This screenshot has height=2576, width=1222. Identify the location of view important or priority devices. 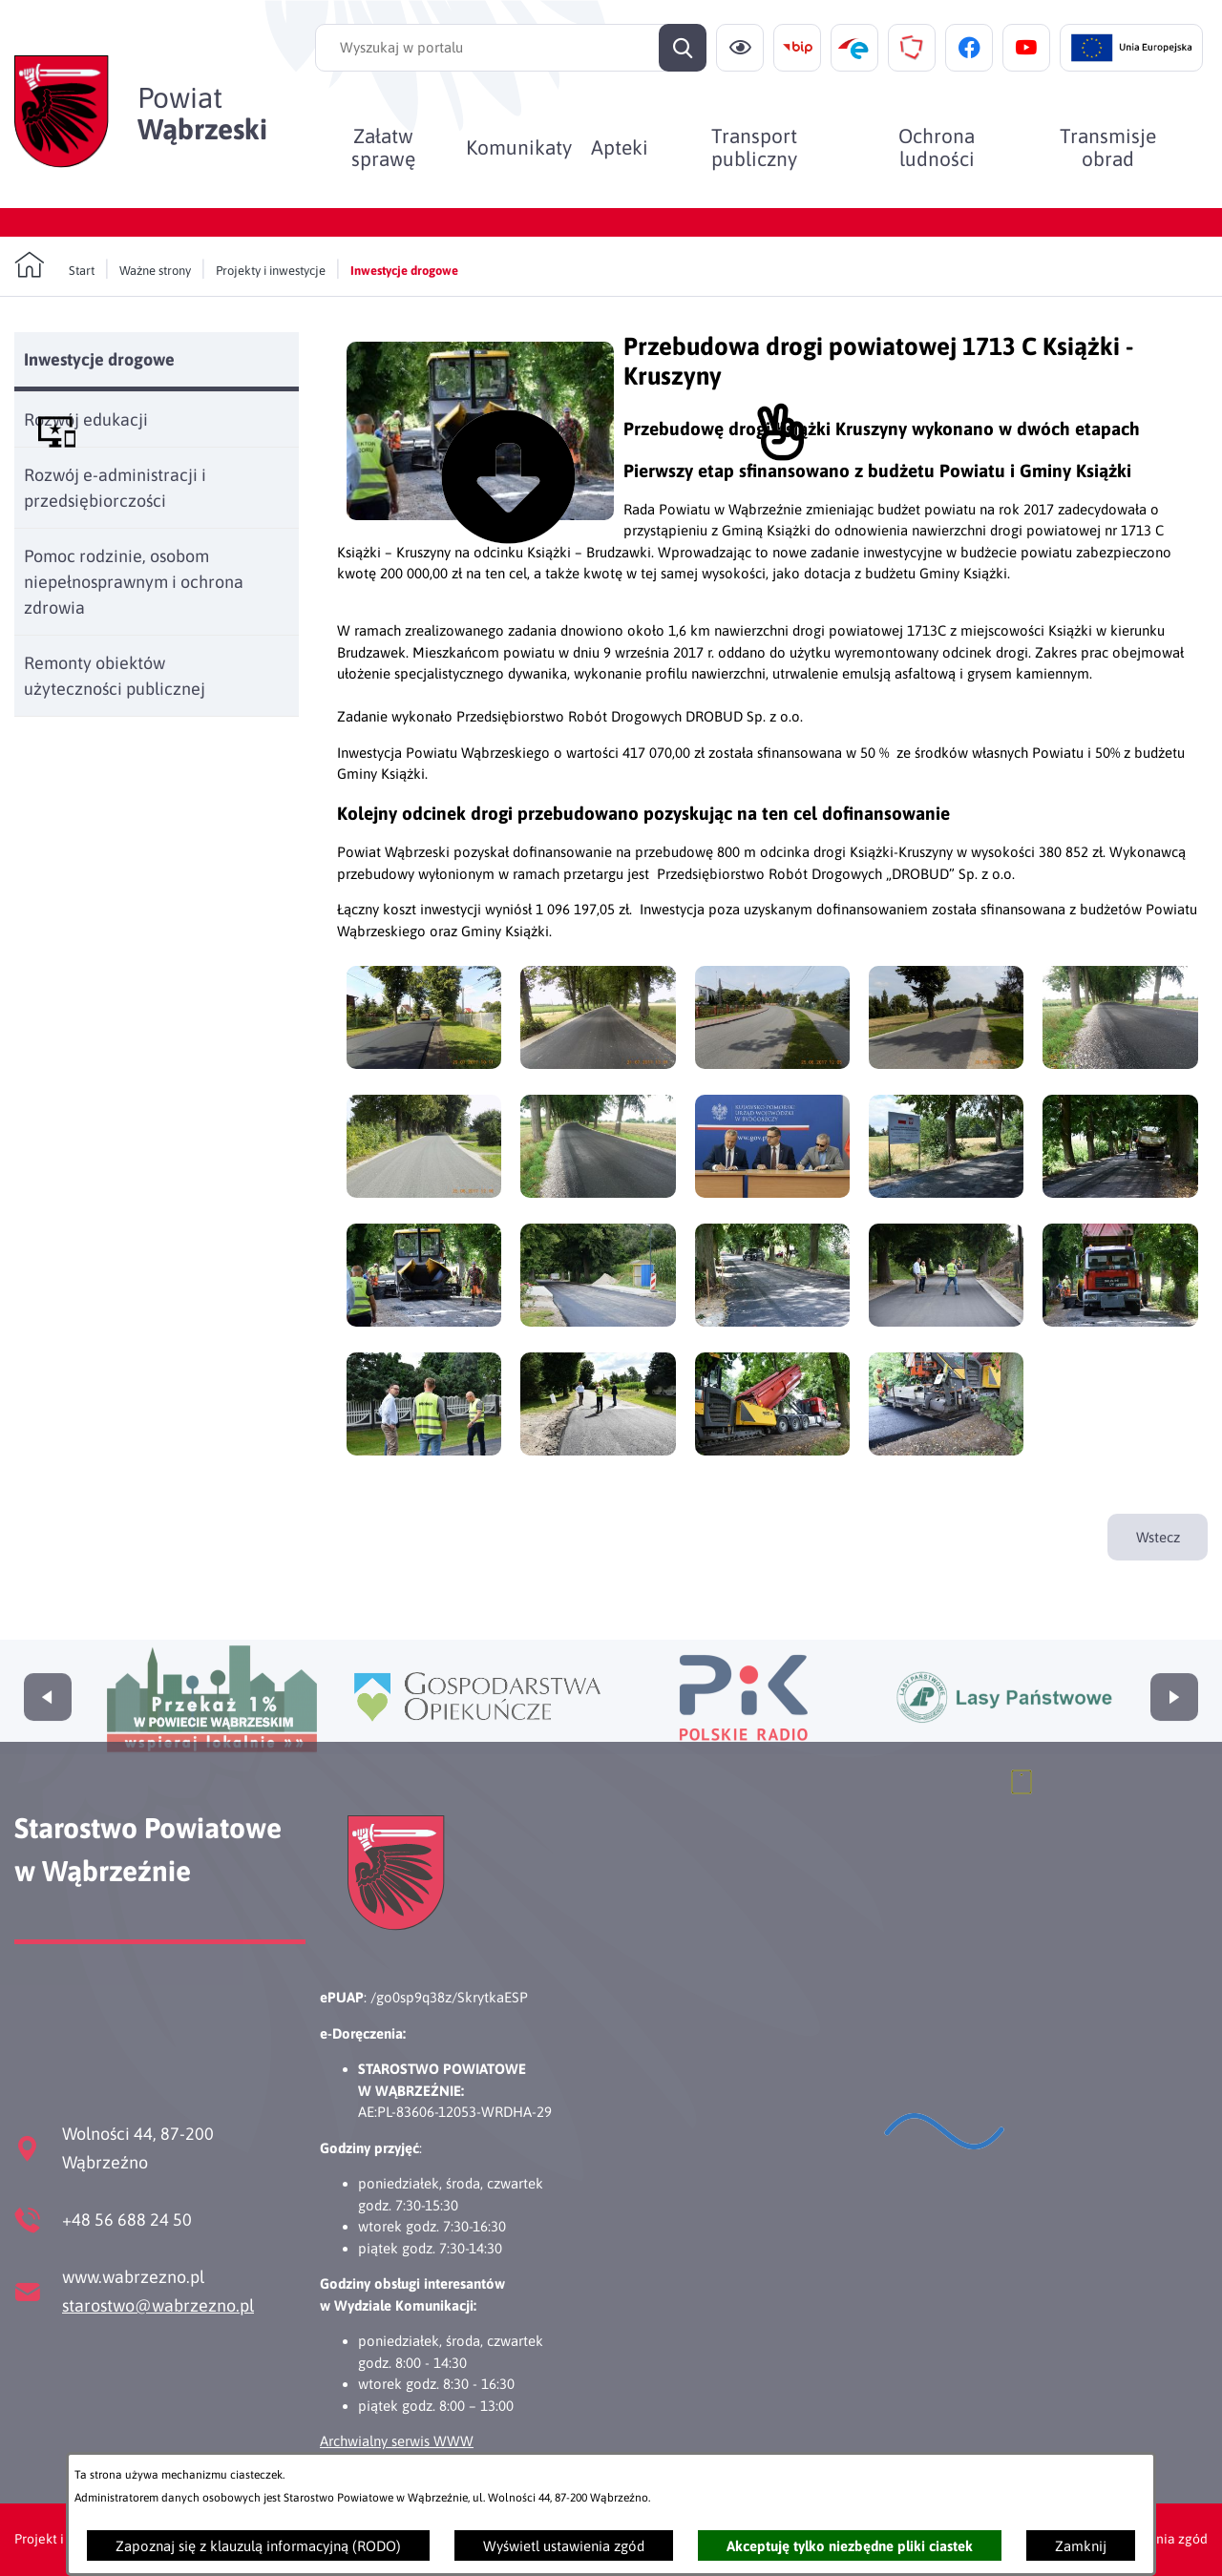
(56, 431).